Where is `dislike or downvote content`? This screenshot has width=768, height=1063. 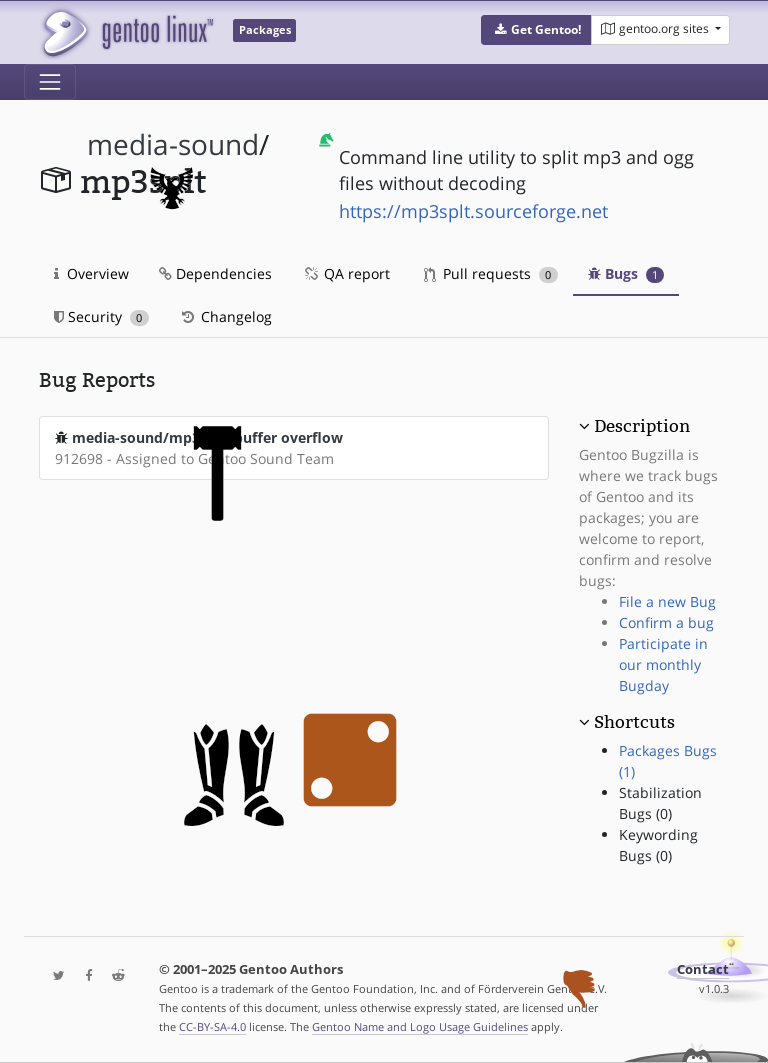
dislike or downvote content is located at coordinates (579, 989).